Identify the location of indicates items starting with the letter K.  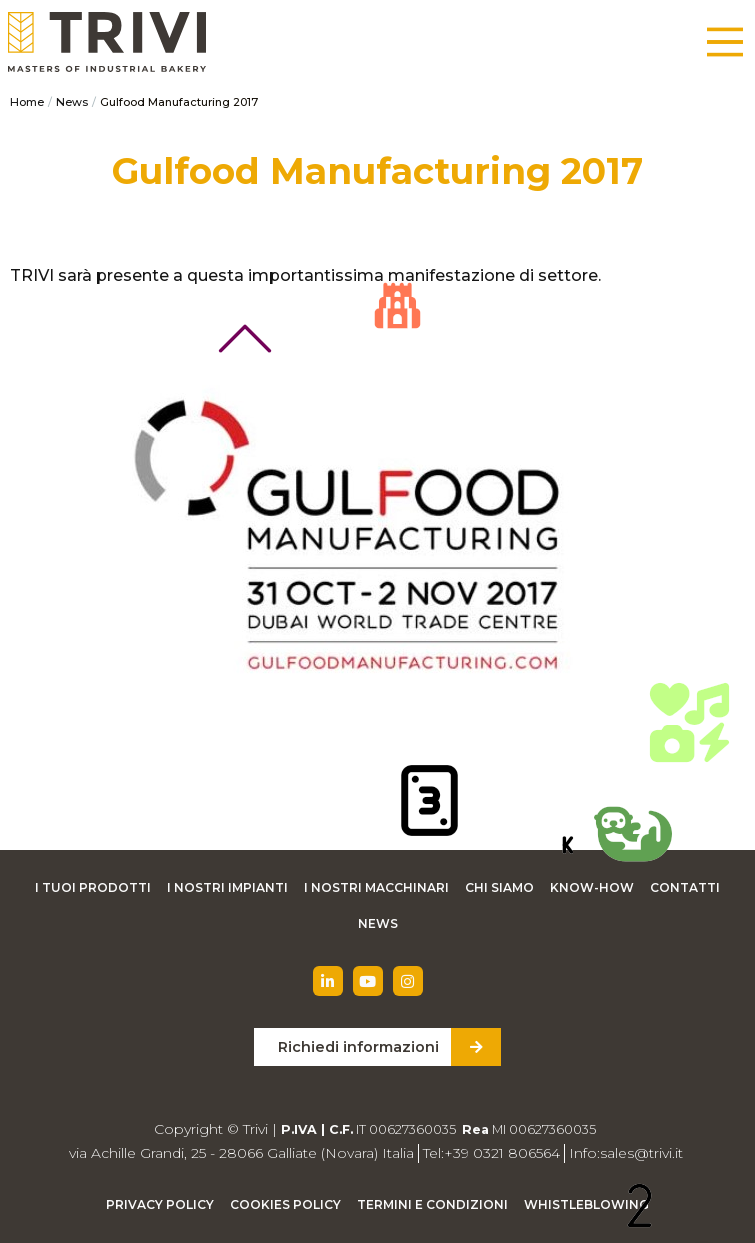
(567, 845).